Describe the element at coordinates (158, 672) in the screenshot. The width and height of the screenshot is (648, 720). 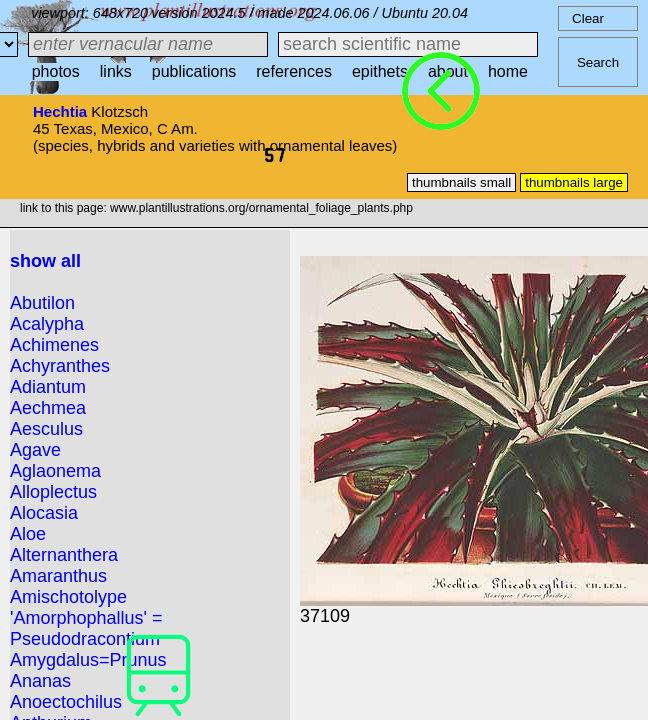
I see `access train or rail transit options` at that location.